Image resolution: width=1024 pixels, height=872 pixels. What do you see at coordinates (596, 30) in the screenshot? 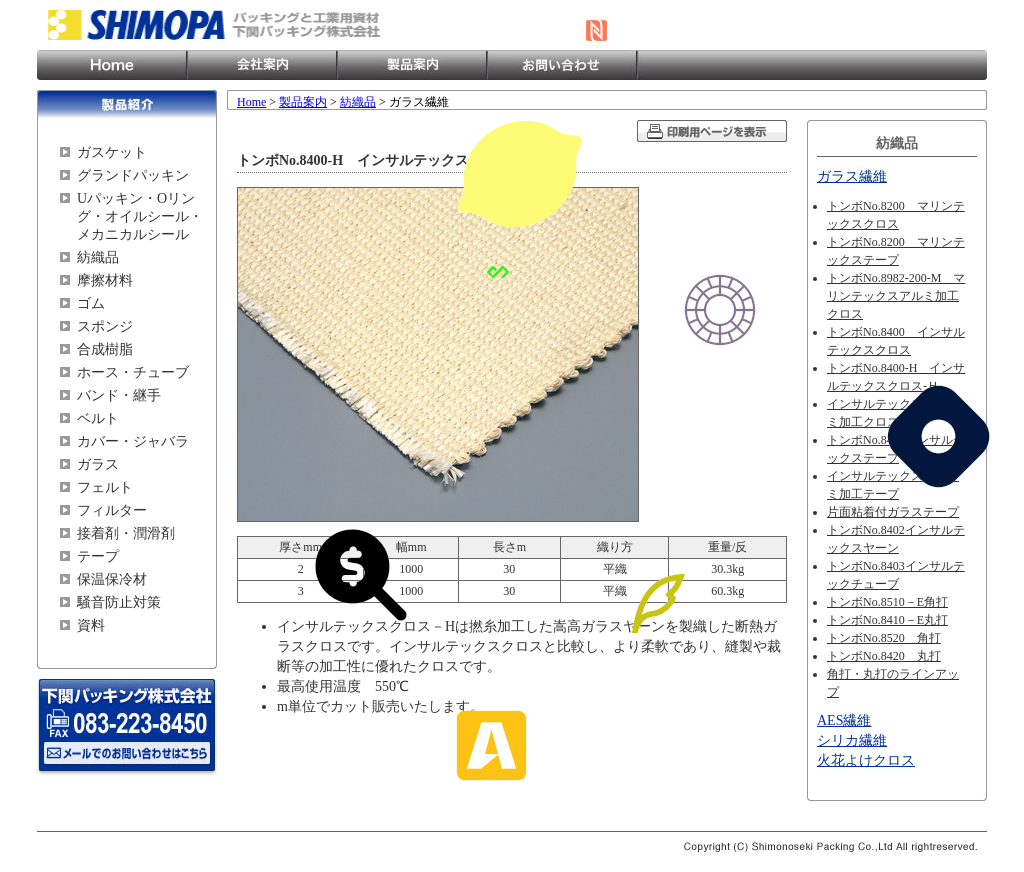
I see `indicates NFC connectivity is available` at bounding box center [596, 30].